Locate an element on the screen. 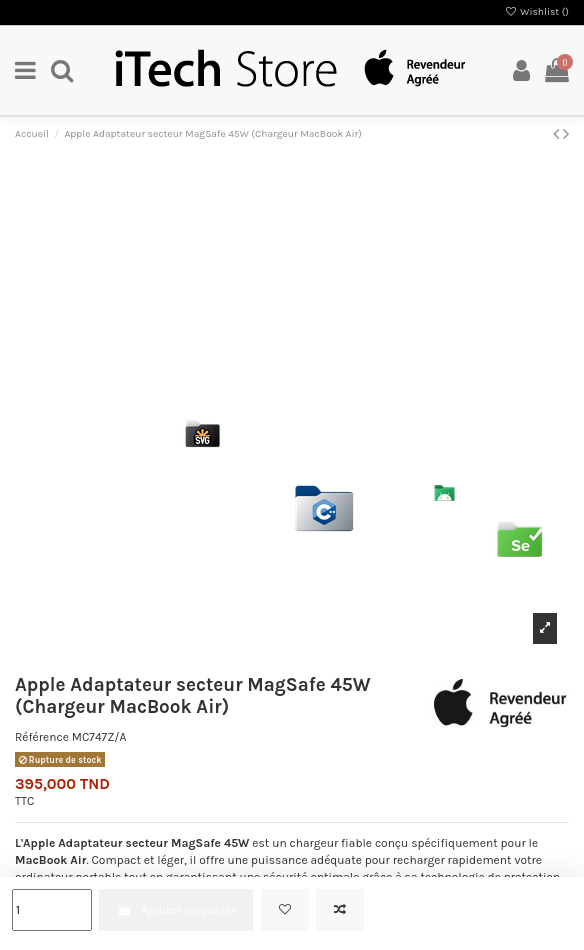 The height and width of the screenshot is (950, 584). folder containing selenium test automation files is located at coordinates (519, 540).